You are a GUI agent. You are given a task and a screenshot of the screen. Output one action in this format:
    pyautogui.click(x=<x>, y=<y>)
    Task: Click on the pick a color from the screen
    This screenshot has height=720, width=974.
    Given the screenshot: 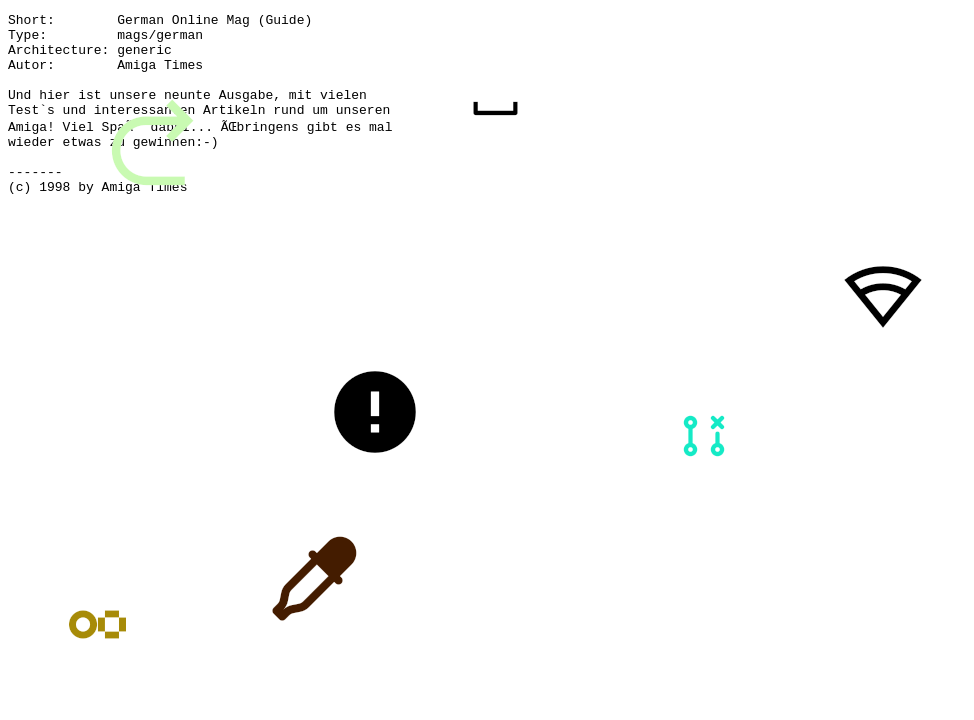 What is the action you would take?
    pyautogui.click(x=314, y=579)
    